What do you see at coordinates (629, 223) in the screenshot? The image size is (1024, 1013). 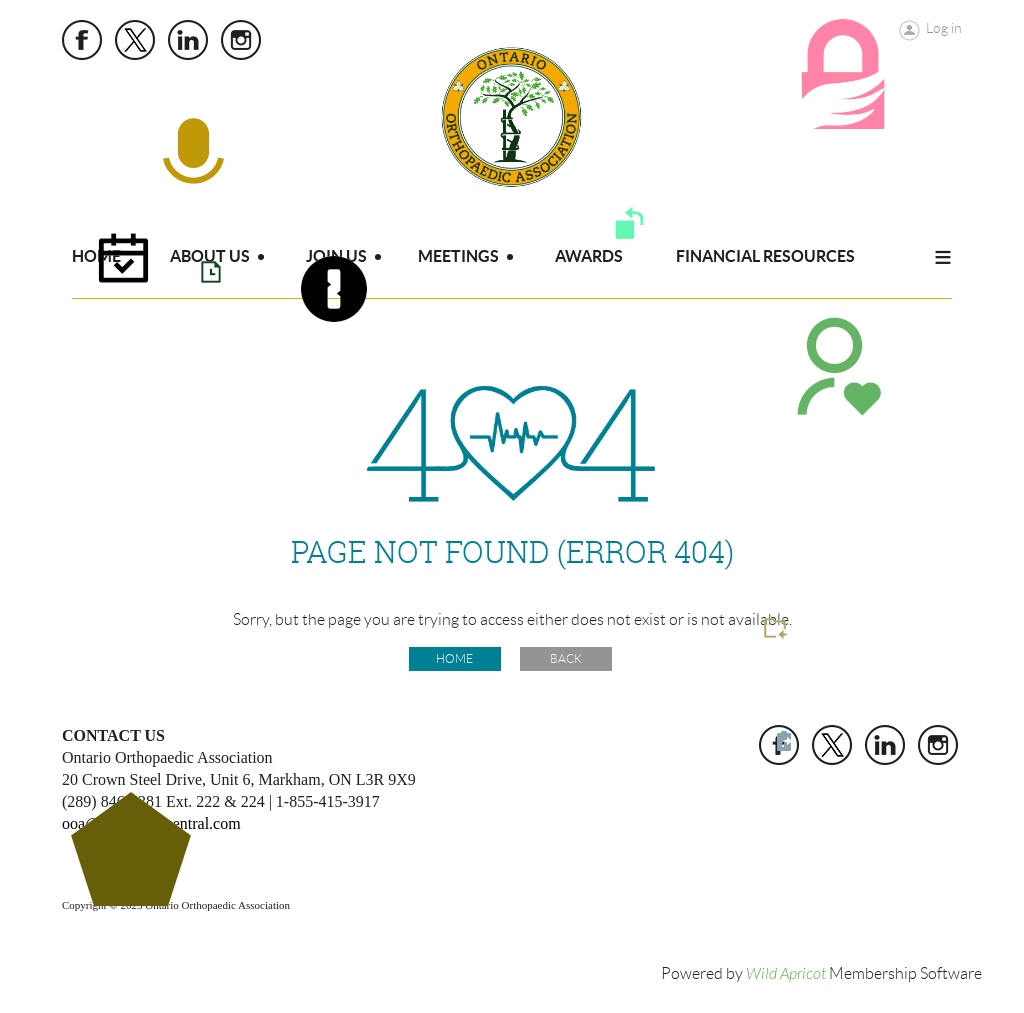 I see `rotate object counterclockwise` at bounding box center [629, 223].